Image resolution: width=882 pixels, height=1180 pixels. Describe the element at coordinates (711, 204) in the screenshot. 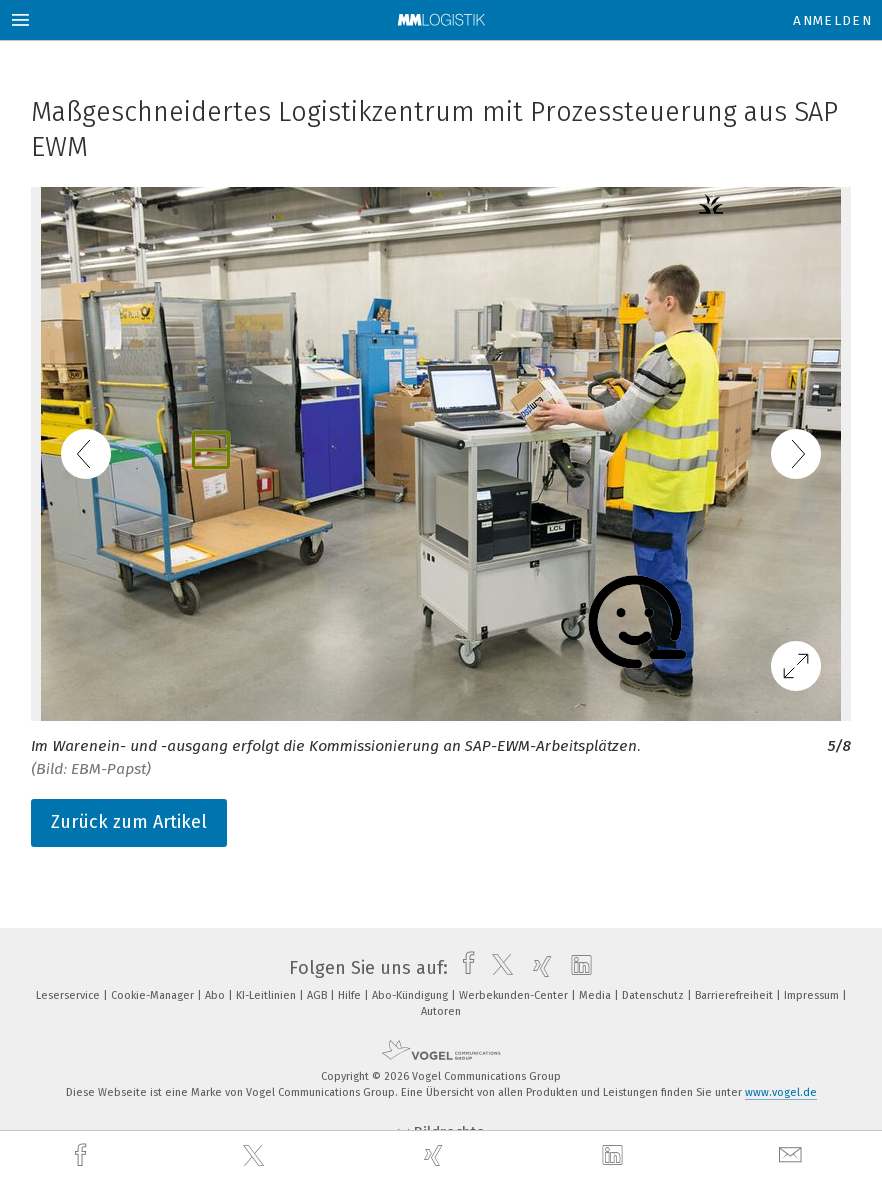

I see `indicates a park or green space` at that location.